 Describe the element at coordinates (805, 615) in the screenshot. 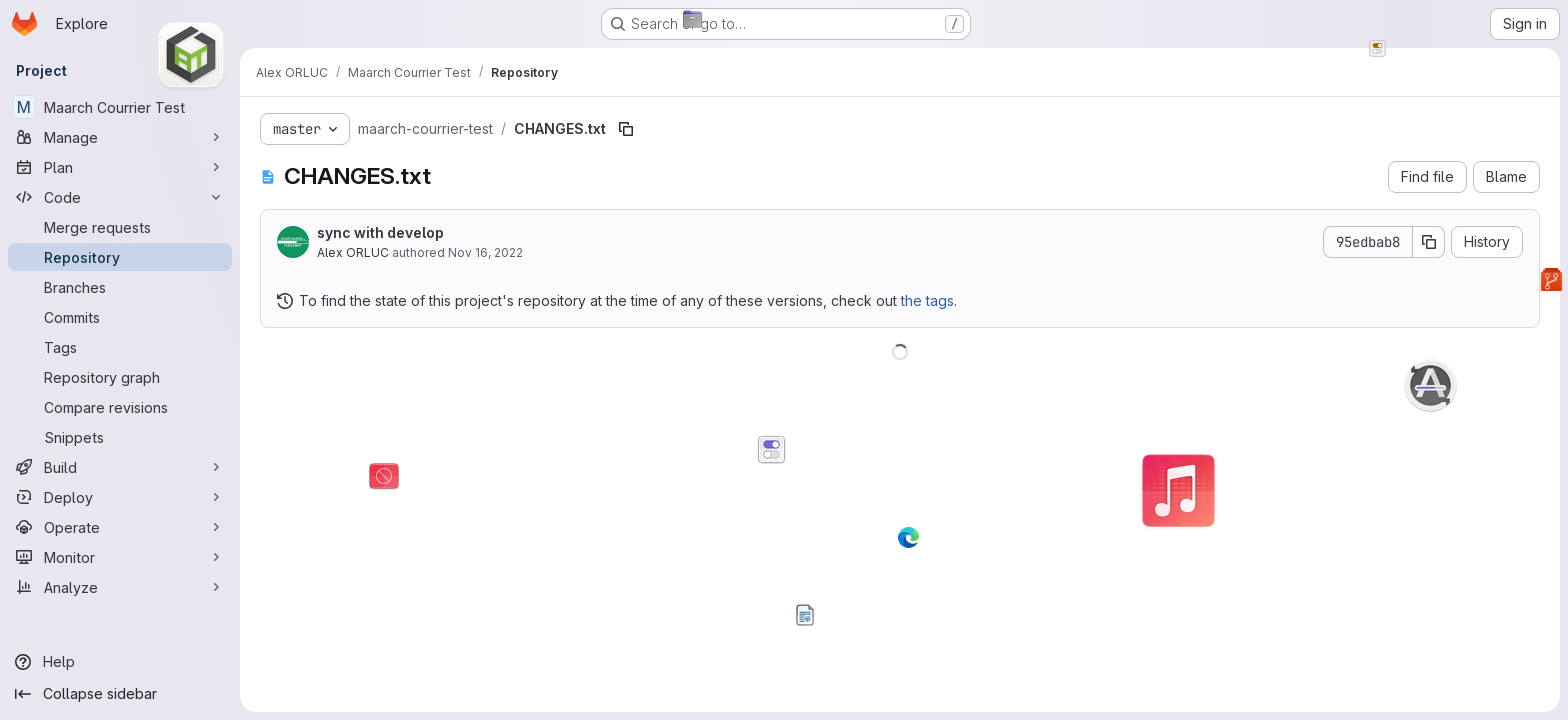

I see `libreoffice web document file type` at that location.